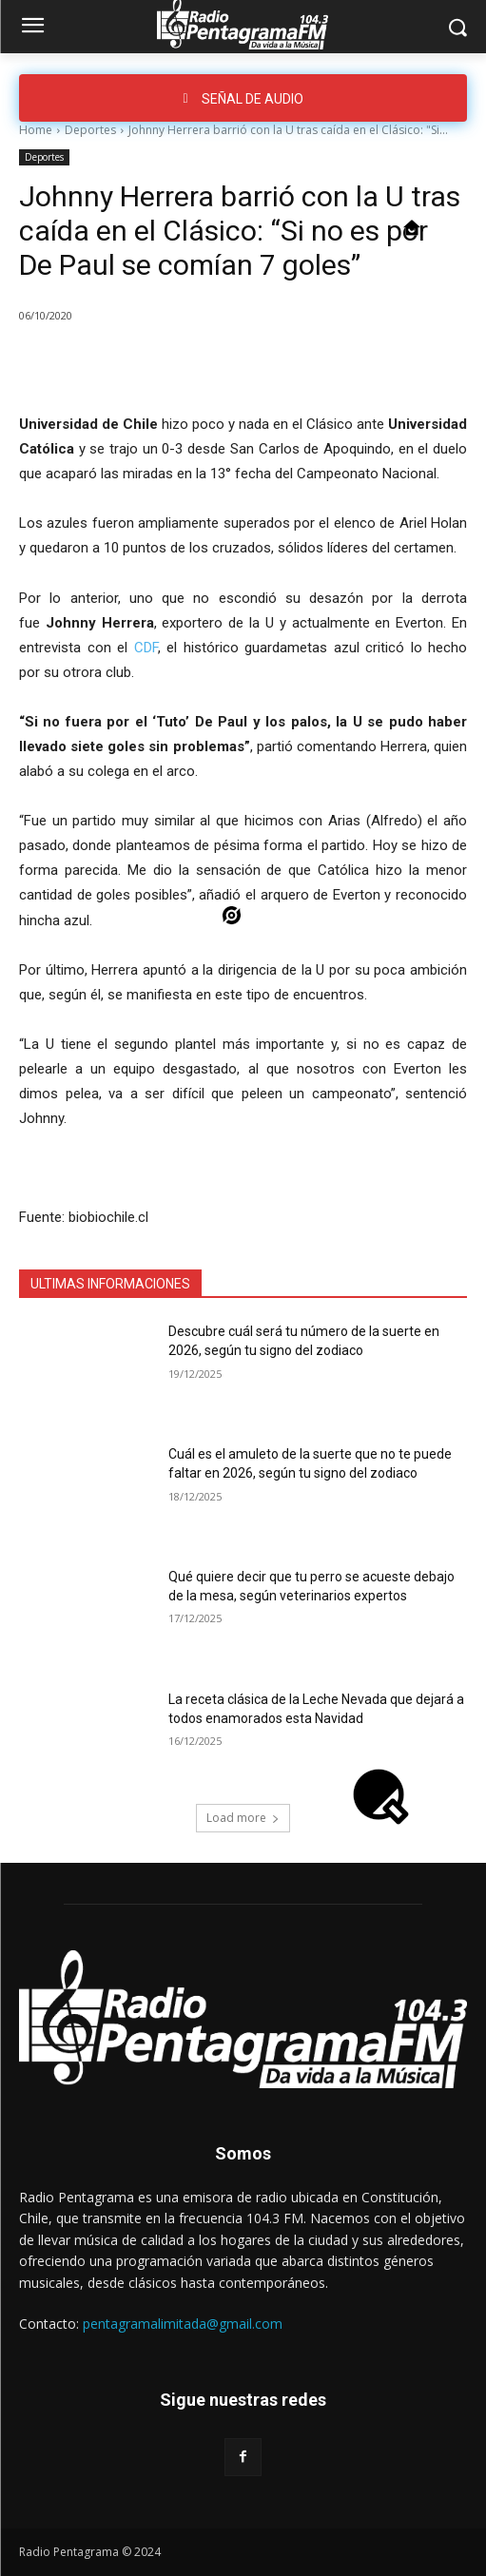  Describe the element at coordinates (379, 1795) in the screenshot. I see `open ping pong or table tennis game` at that location.